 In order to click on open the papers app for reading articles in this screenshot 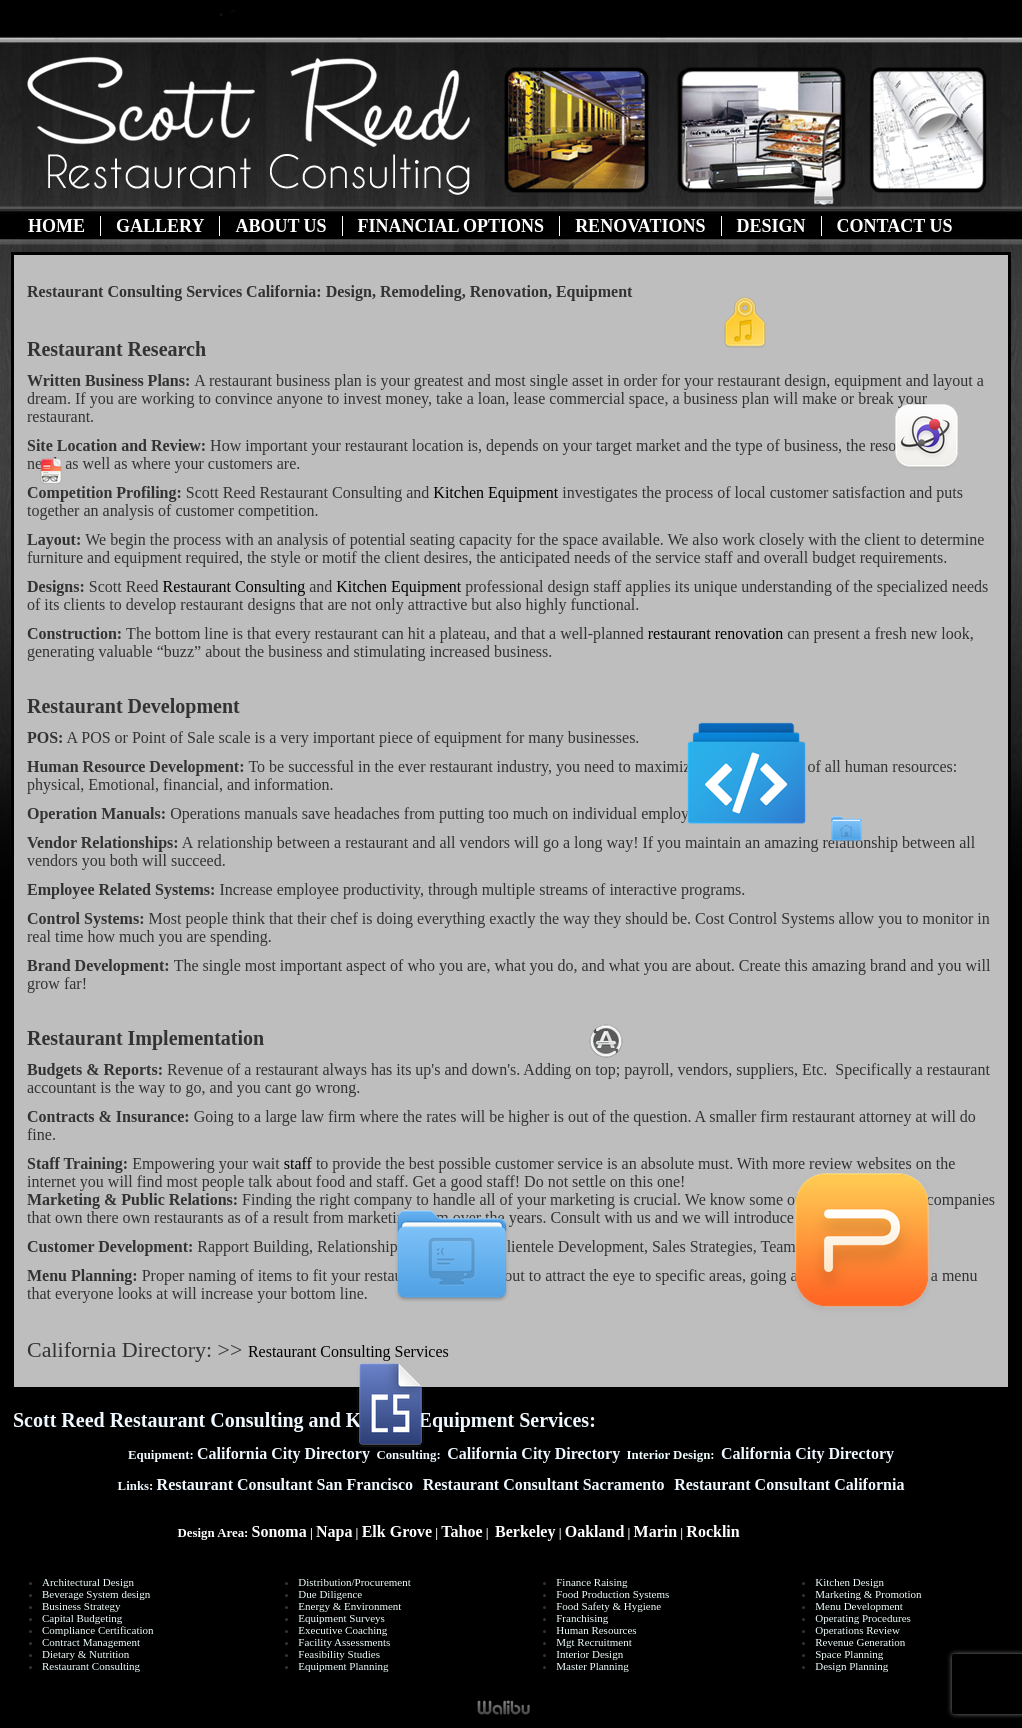, I will do `click(51, 471)`.